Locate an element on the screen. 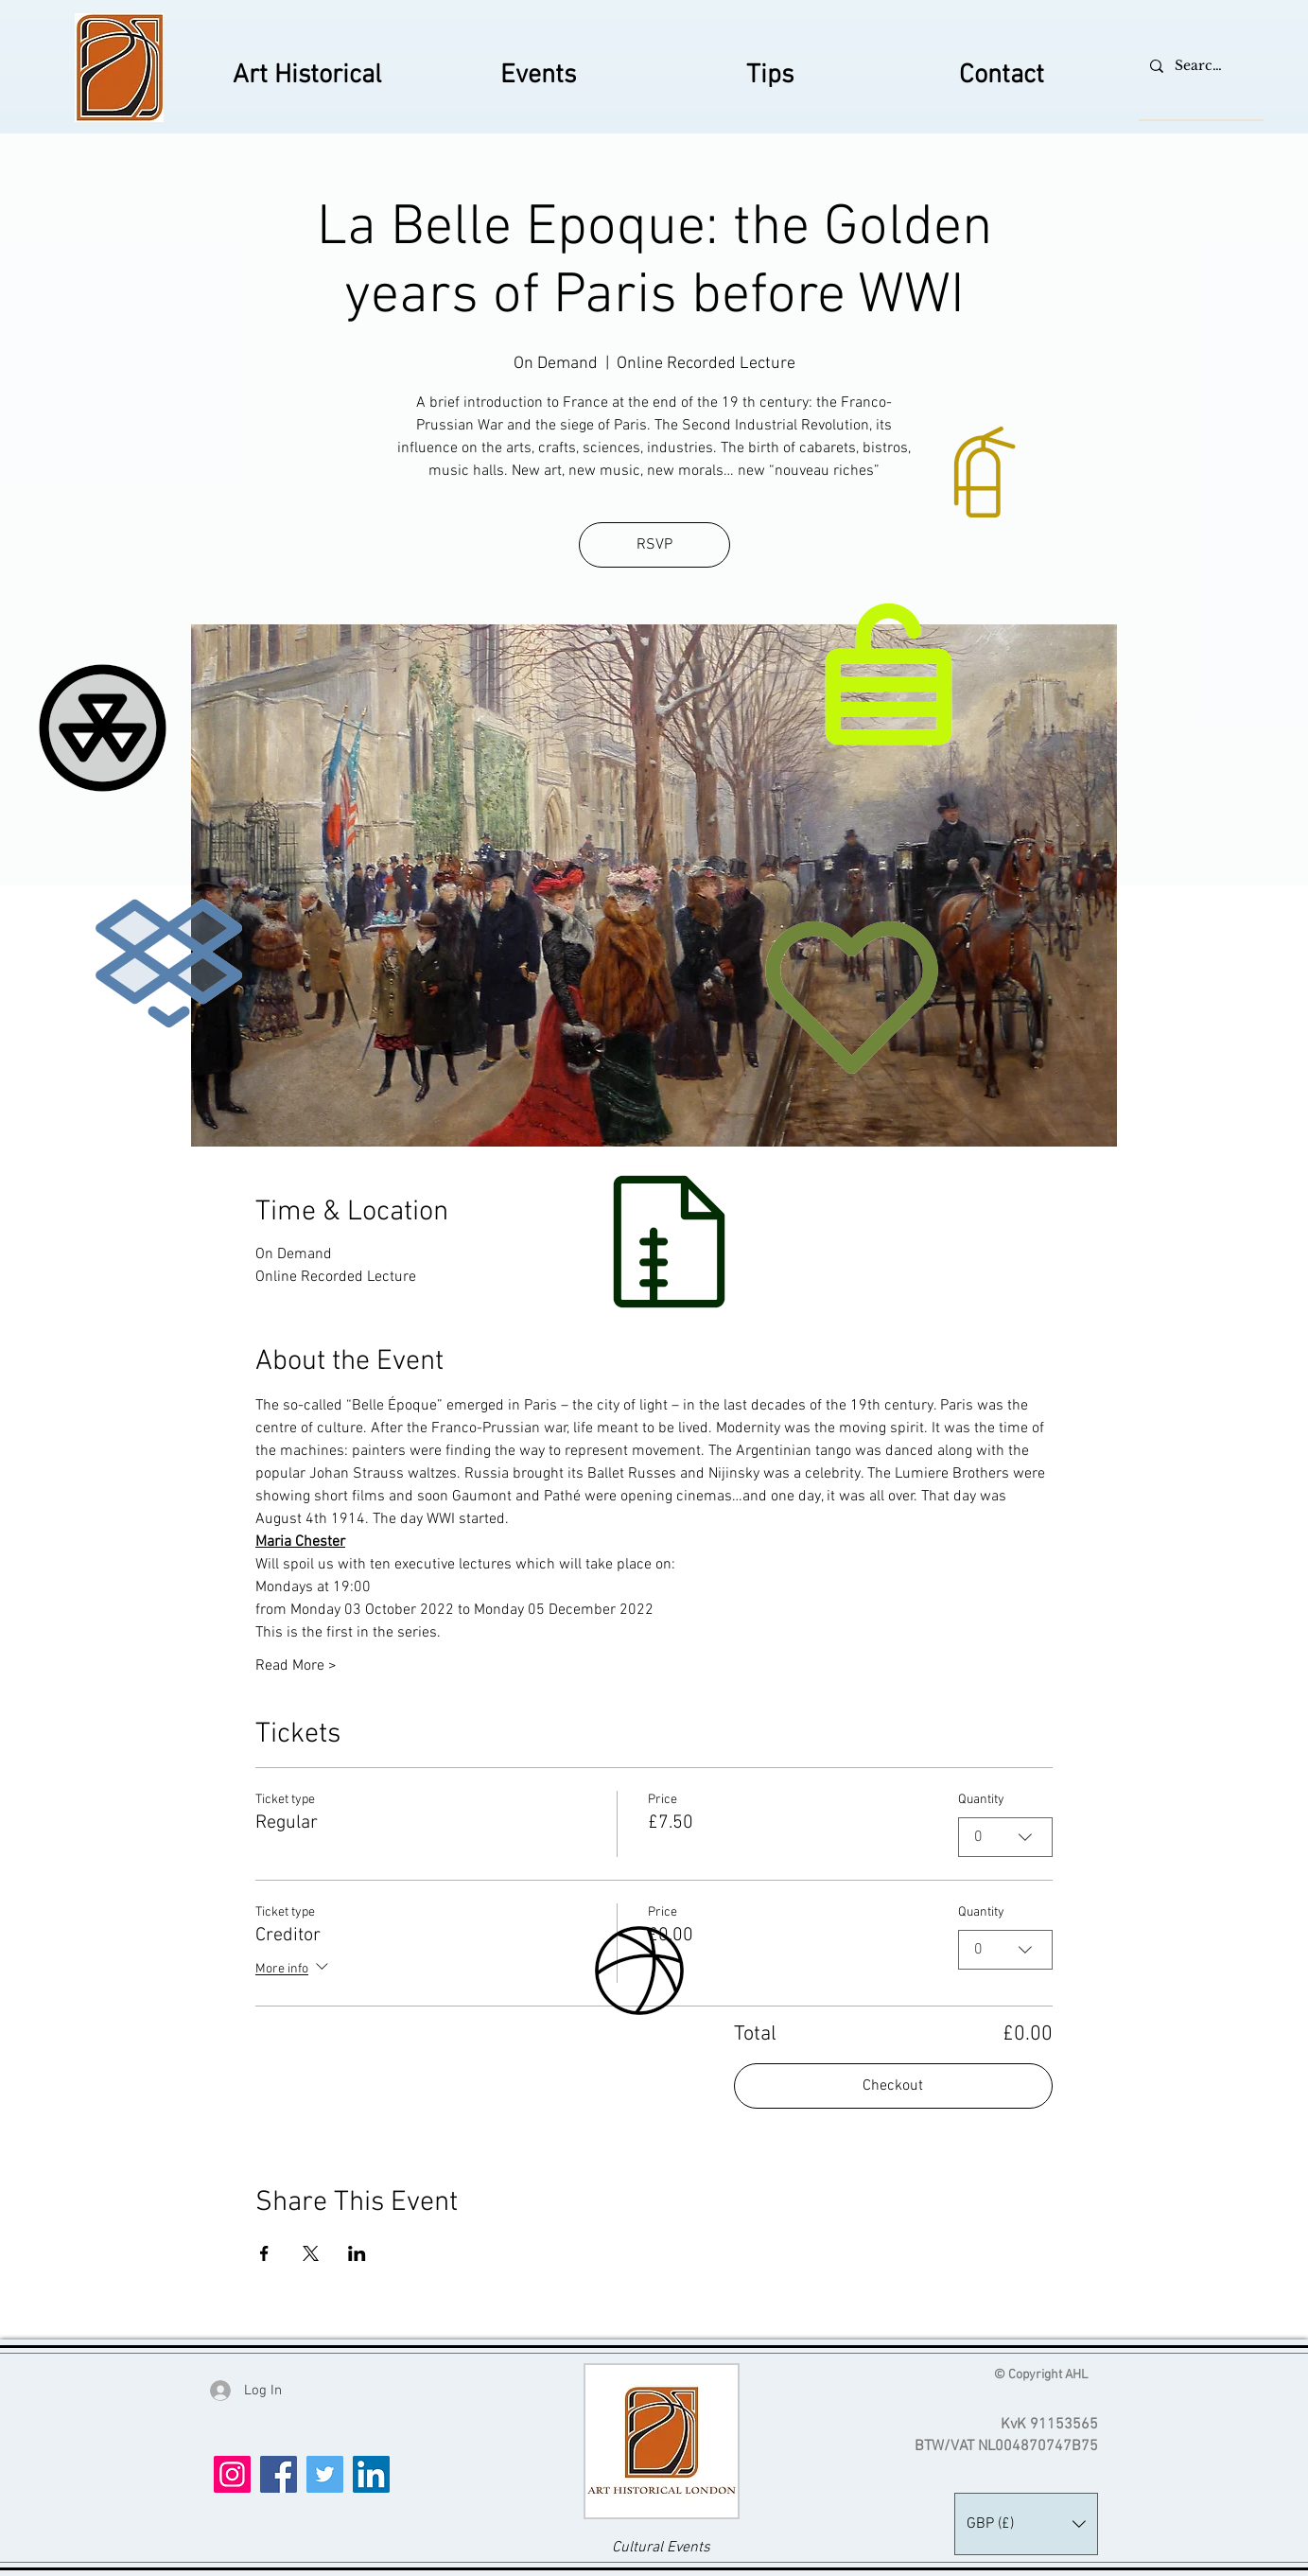  access compressed or archived files is located at coordinates (669, 1241).